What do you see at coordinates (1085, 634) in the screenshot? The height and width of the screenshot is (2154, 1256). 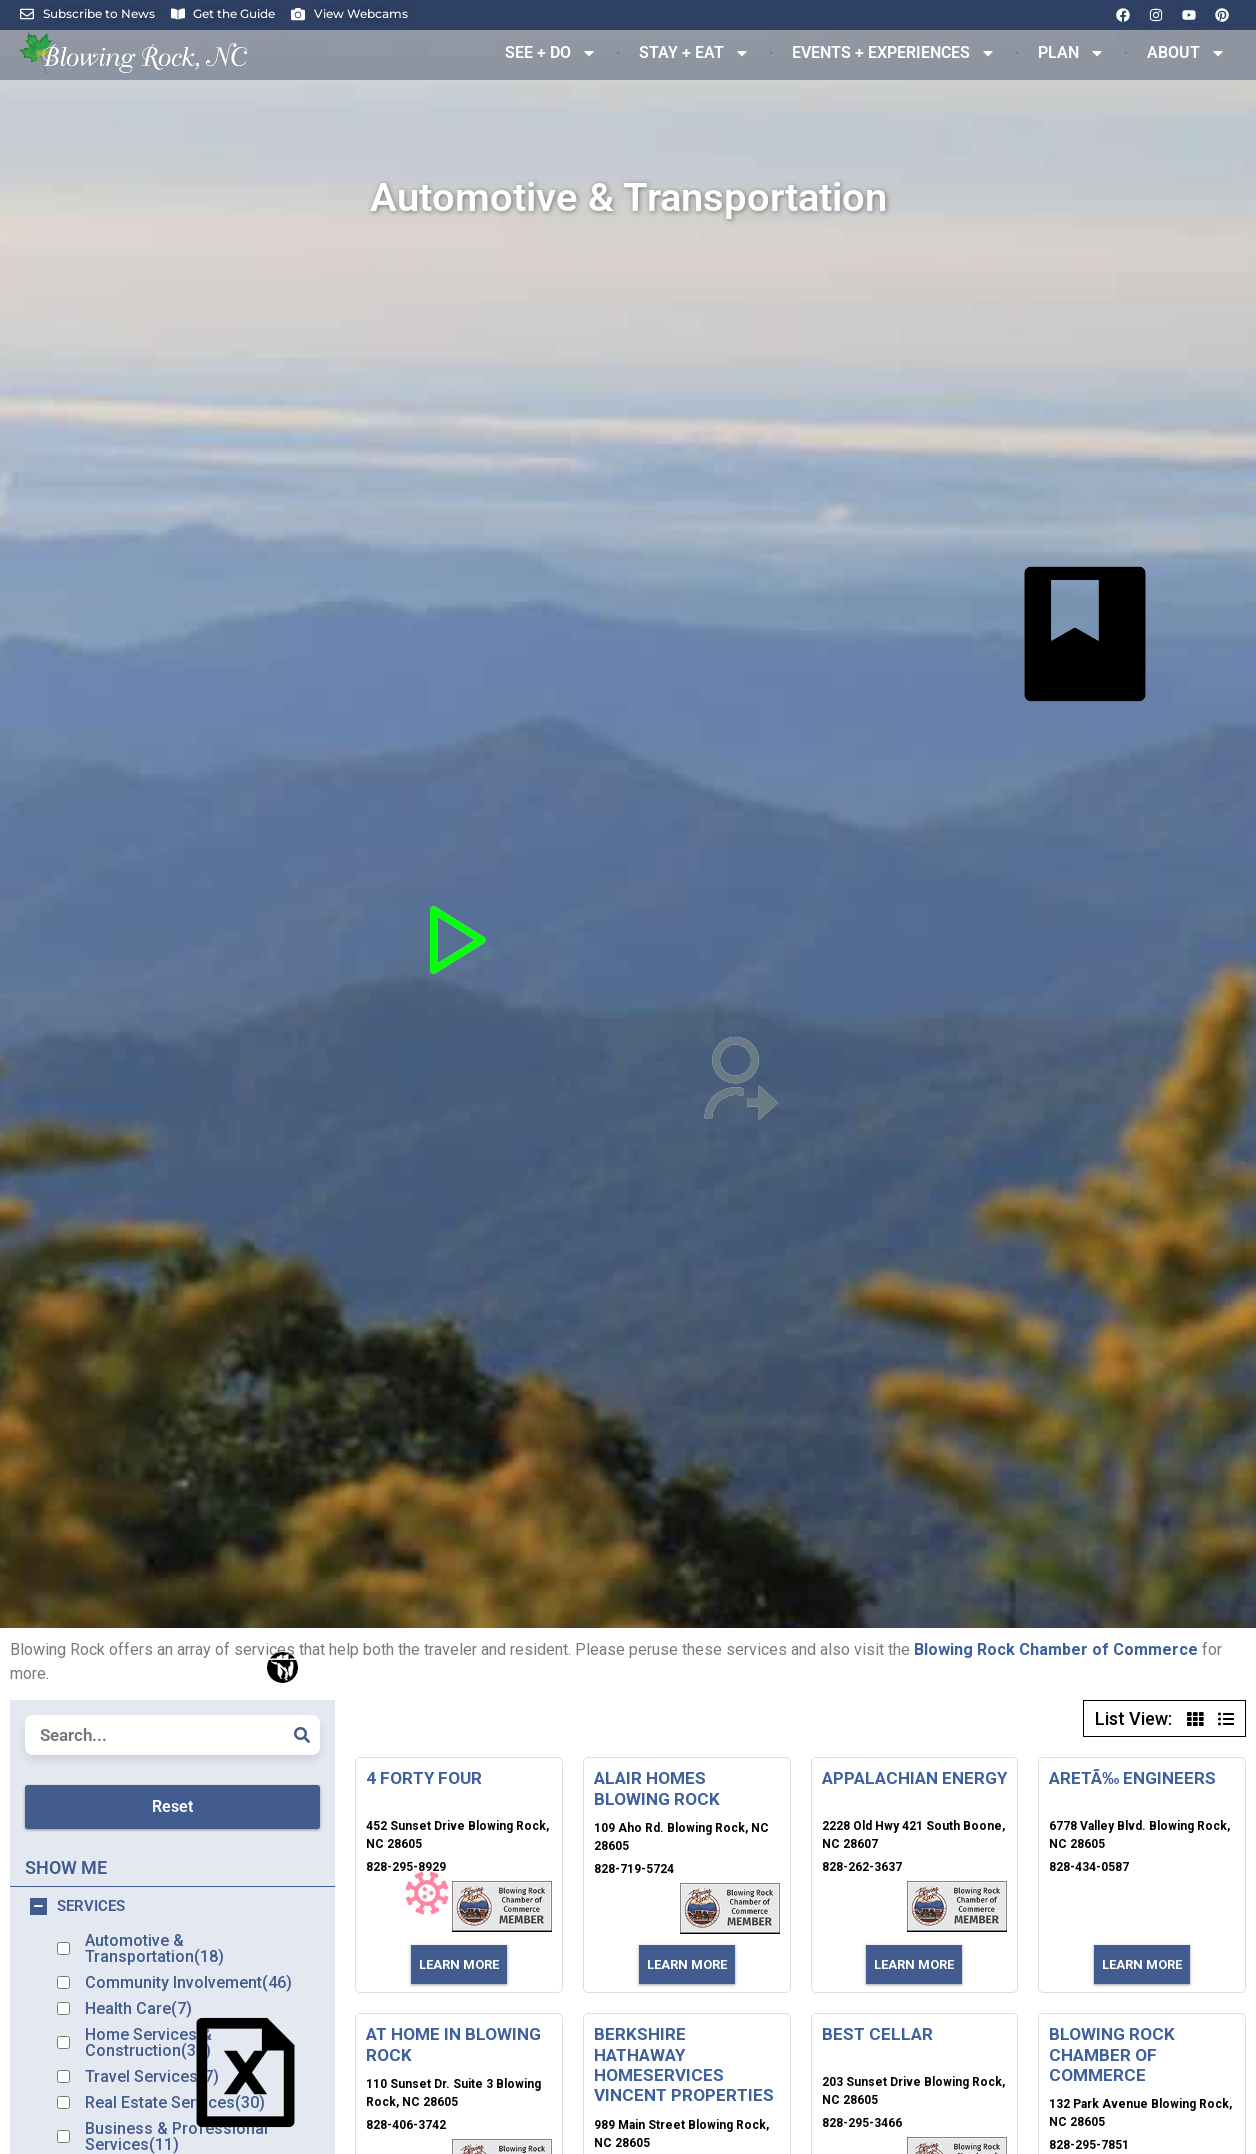 I see `view bookmarked file` at bounding box center [1085, 634].